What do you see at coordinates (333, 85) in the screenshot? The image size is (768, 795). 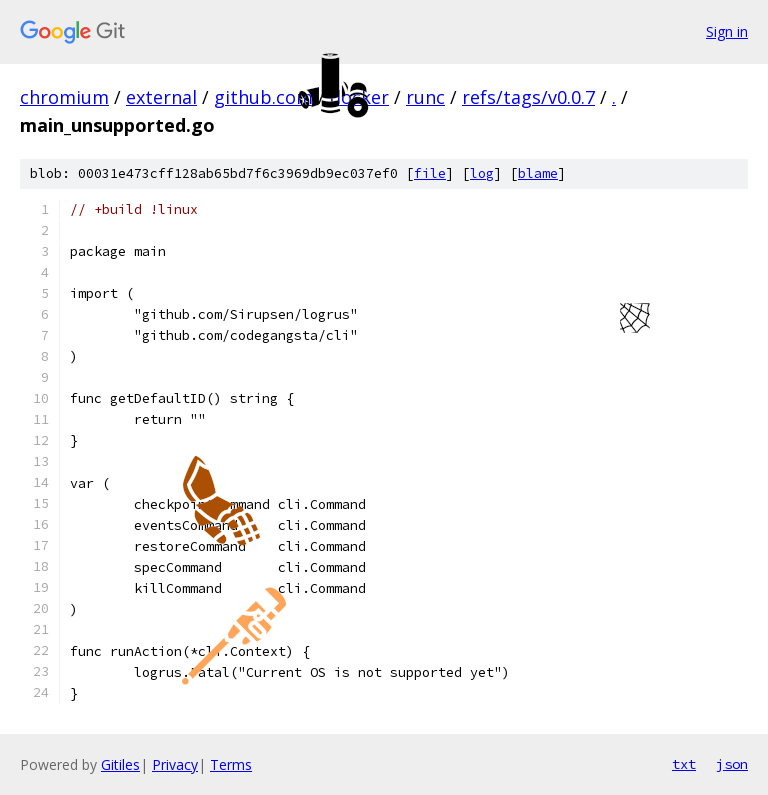 I see `select shotgun ammo type` at bounding box center [333, 85].